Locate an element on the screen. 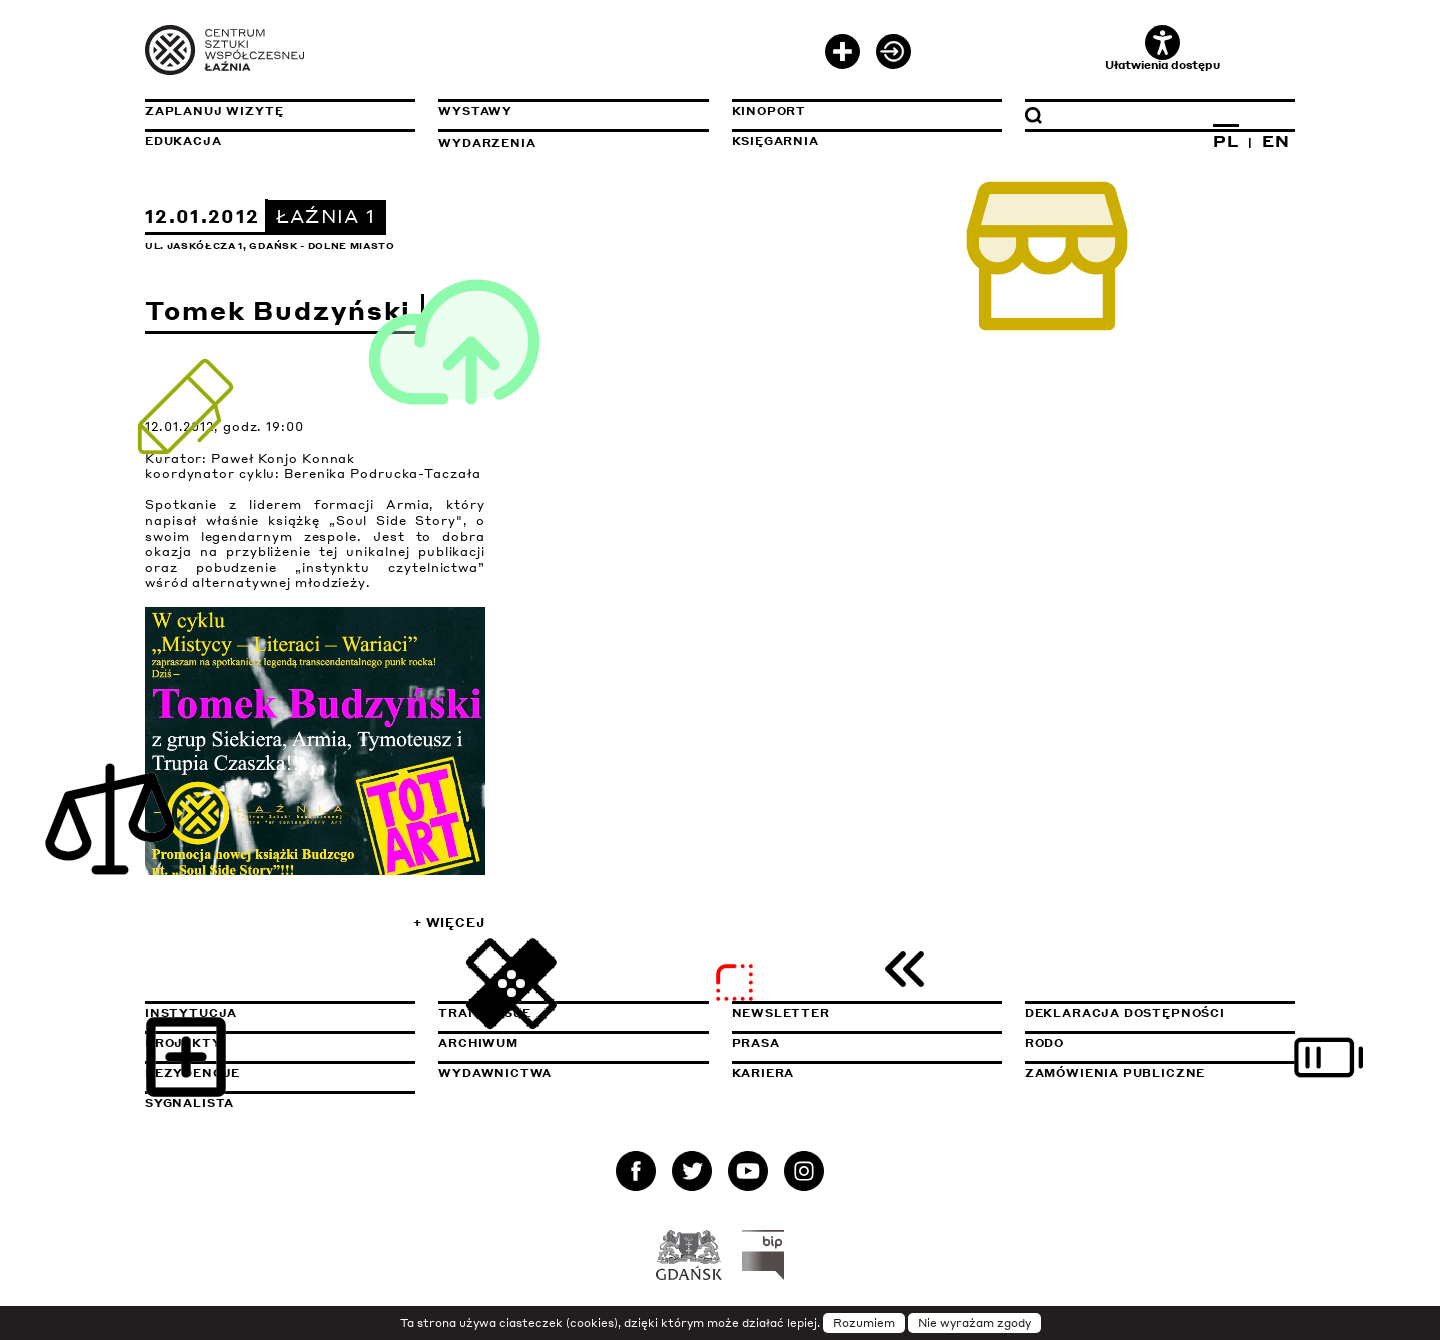 The width and height of the screenshot is (1440, 1340). indicates medium battery level is located at coordinates (1327, 1057).